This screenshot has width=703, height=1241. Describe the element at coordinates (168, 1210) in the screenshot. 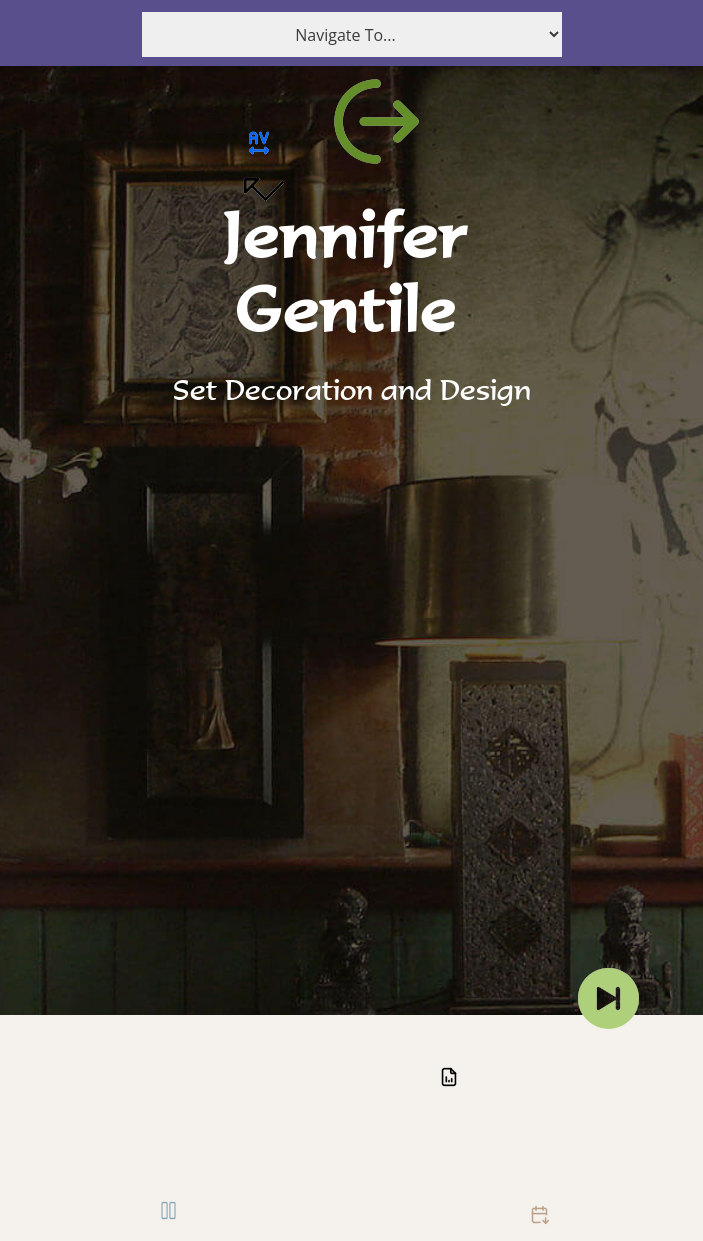

I see `switch to column view layout` at that location.